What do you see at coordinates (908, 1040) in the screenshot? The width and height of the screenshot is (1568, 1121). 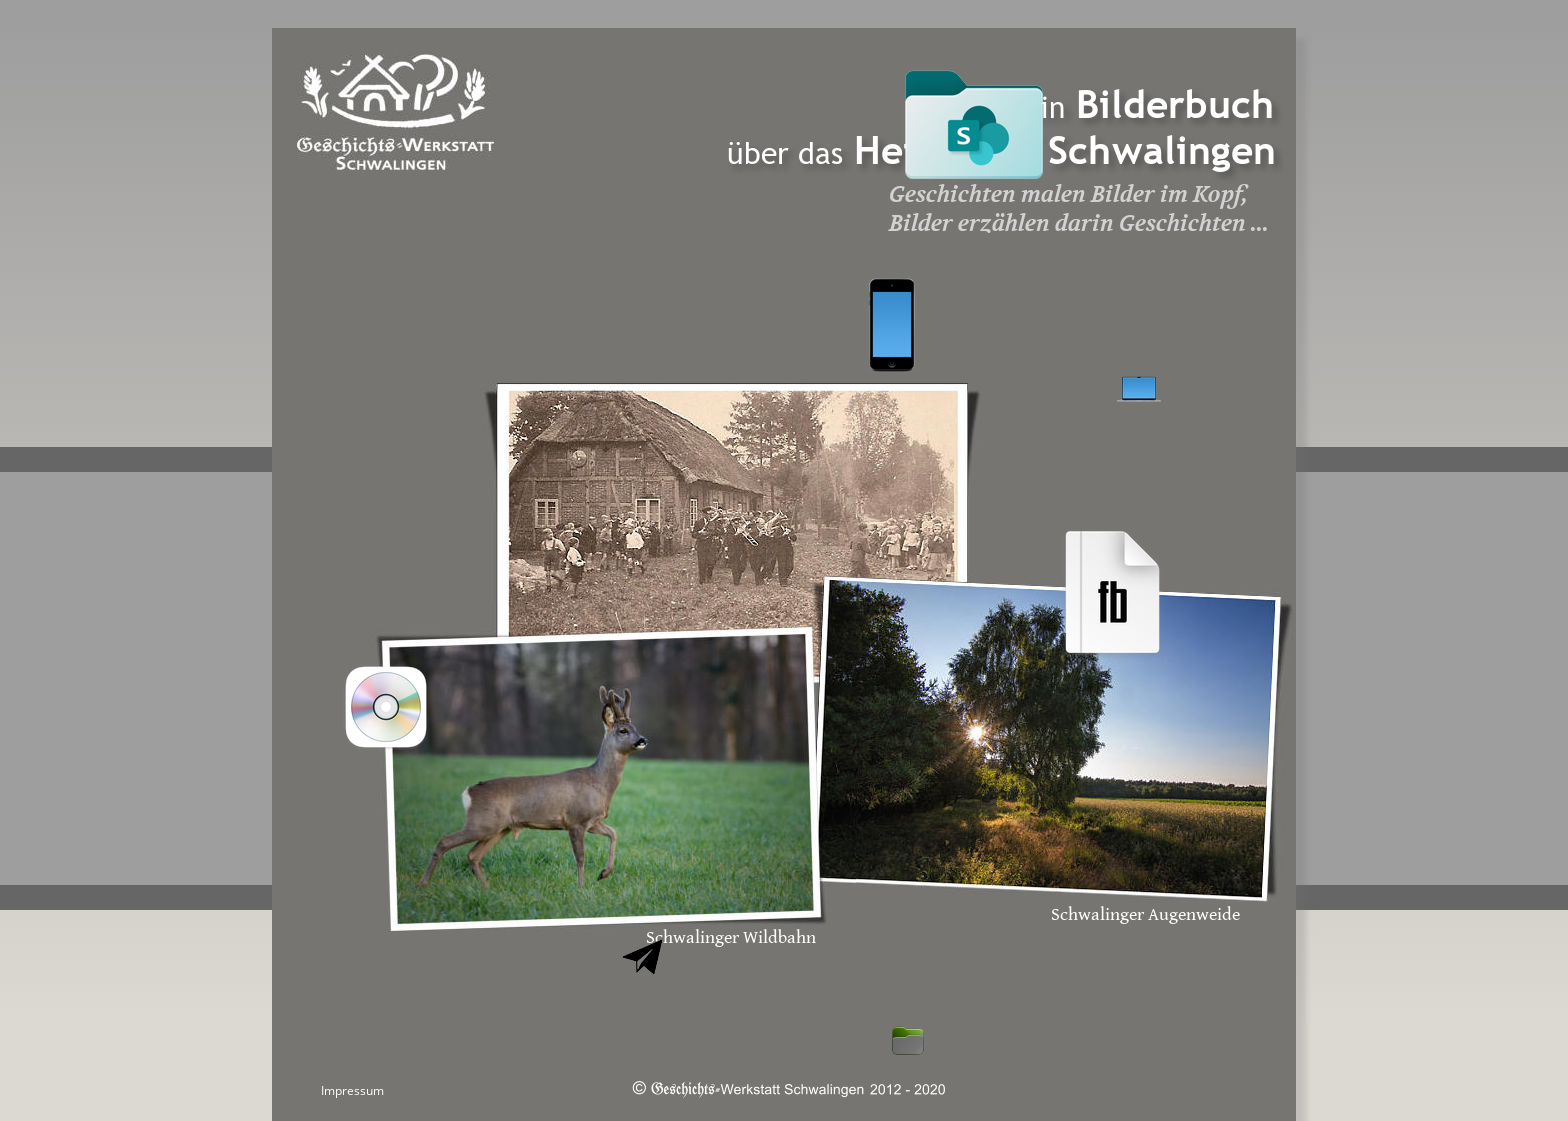 I see `drop files here to add to folder` at bounding box center [908, 1040].